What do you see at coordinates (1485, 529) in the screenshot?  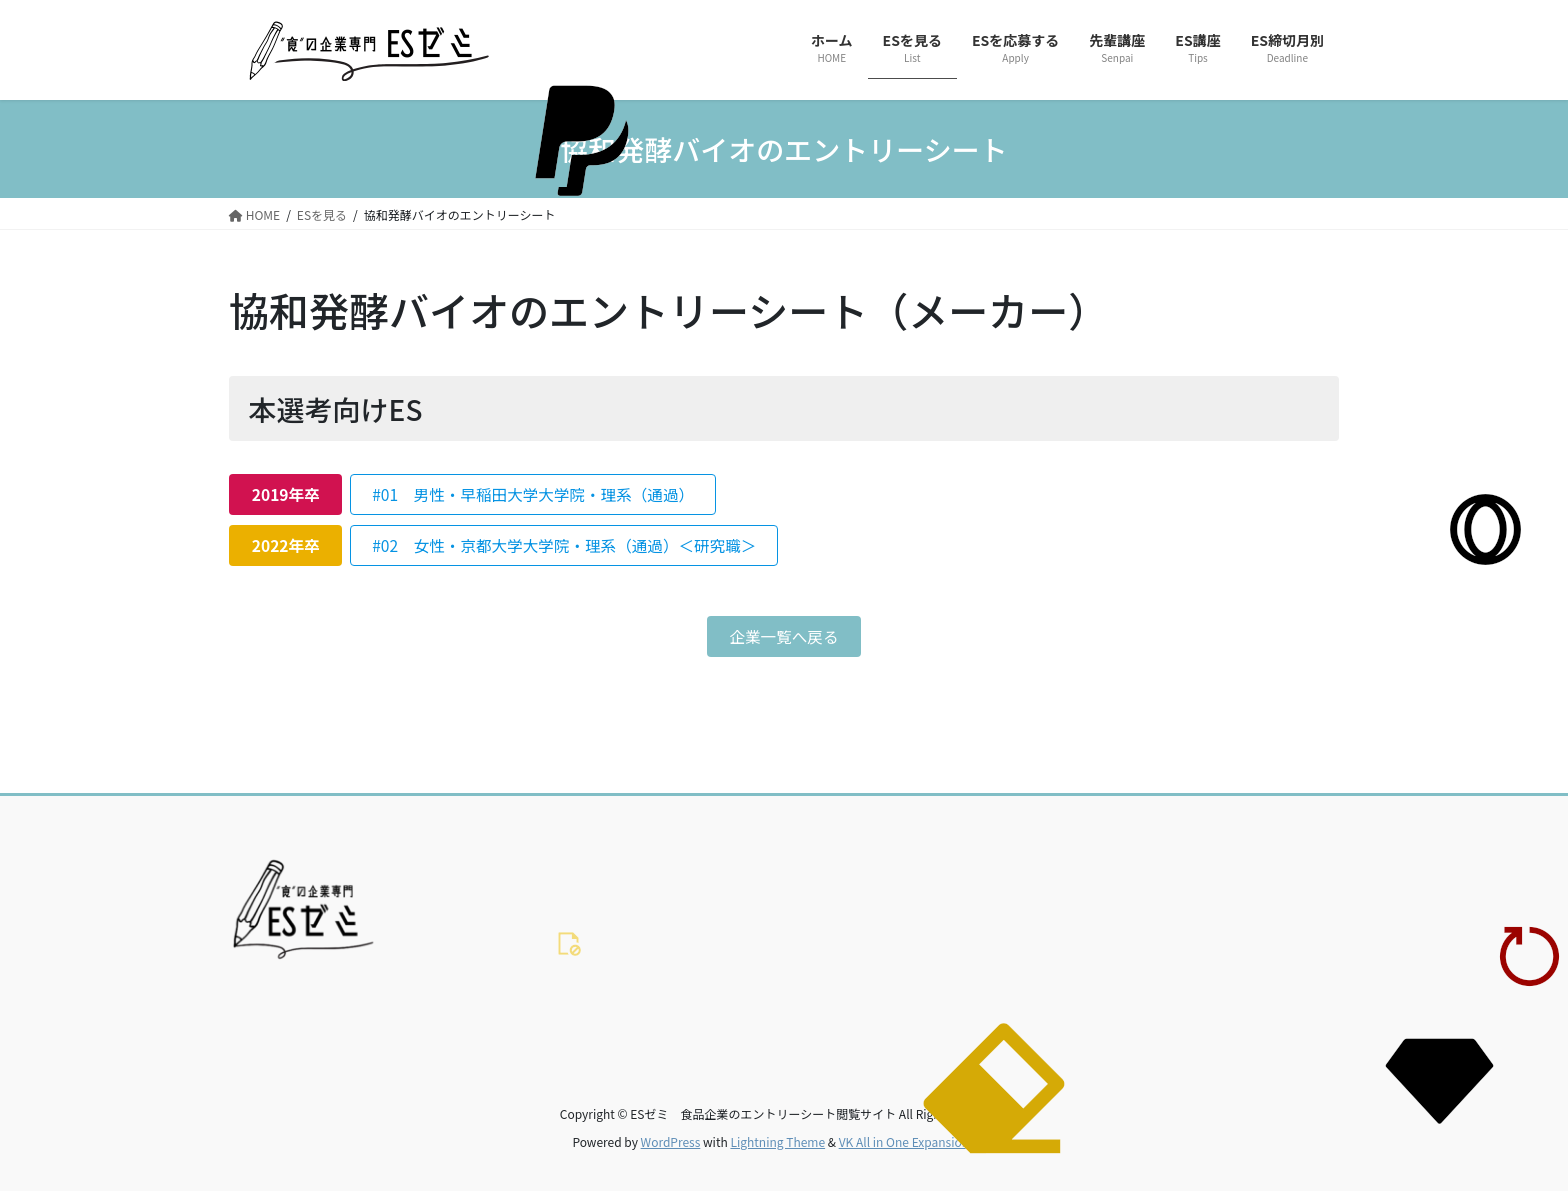 I see `open Opera browser` at bounding box center [1485, 529].